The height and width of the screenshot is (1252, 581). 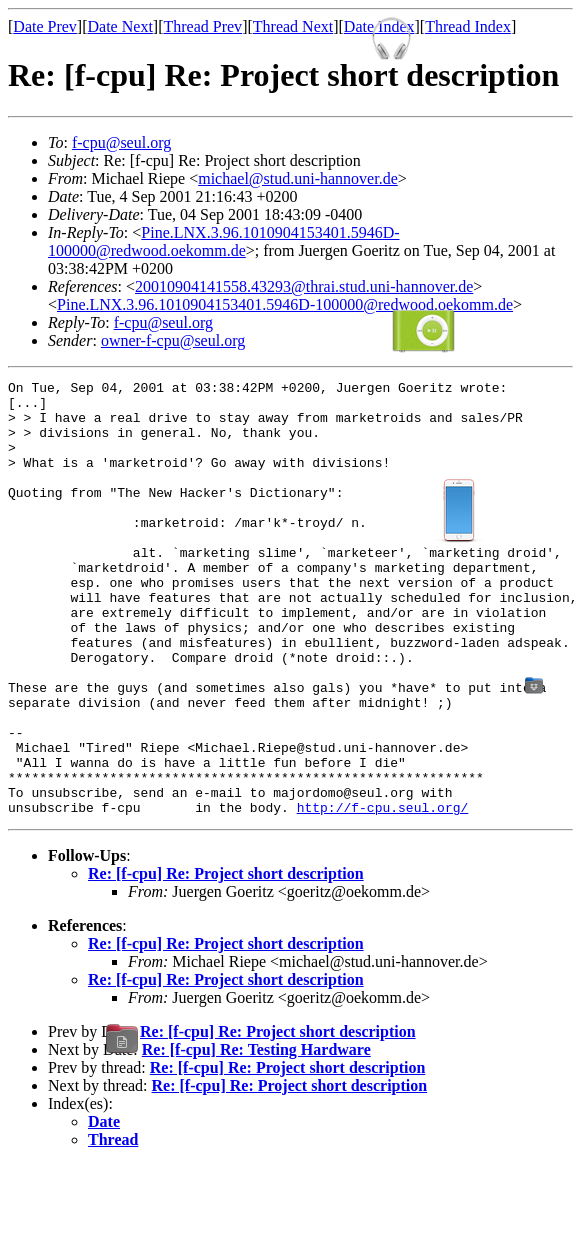 What do you see at coordinates (534, 685) in the screenshot?
I see `open your Dropbox folder` at bounding box center [534, 685].